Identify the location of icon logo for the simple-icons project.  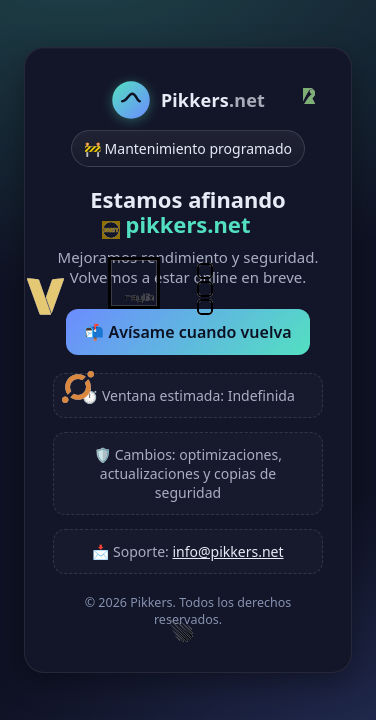
(78, 387).